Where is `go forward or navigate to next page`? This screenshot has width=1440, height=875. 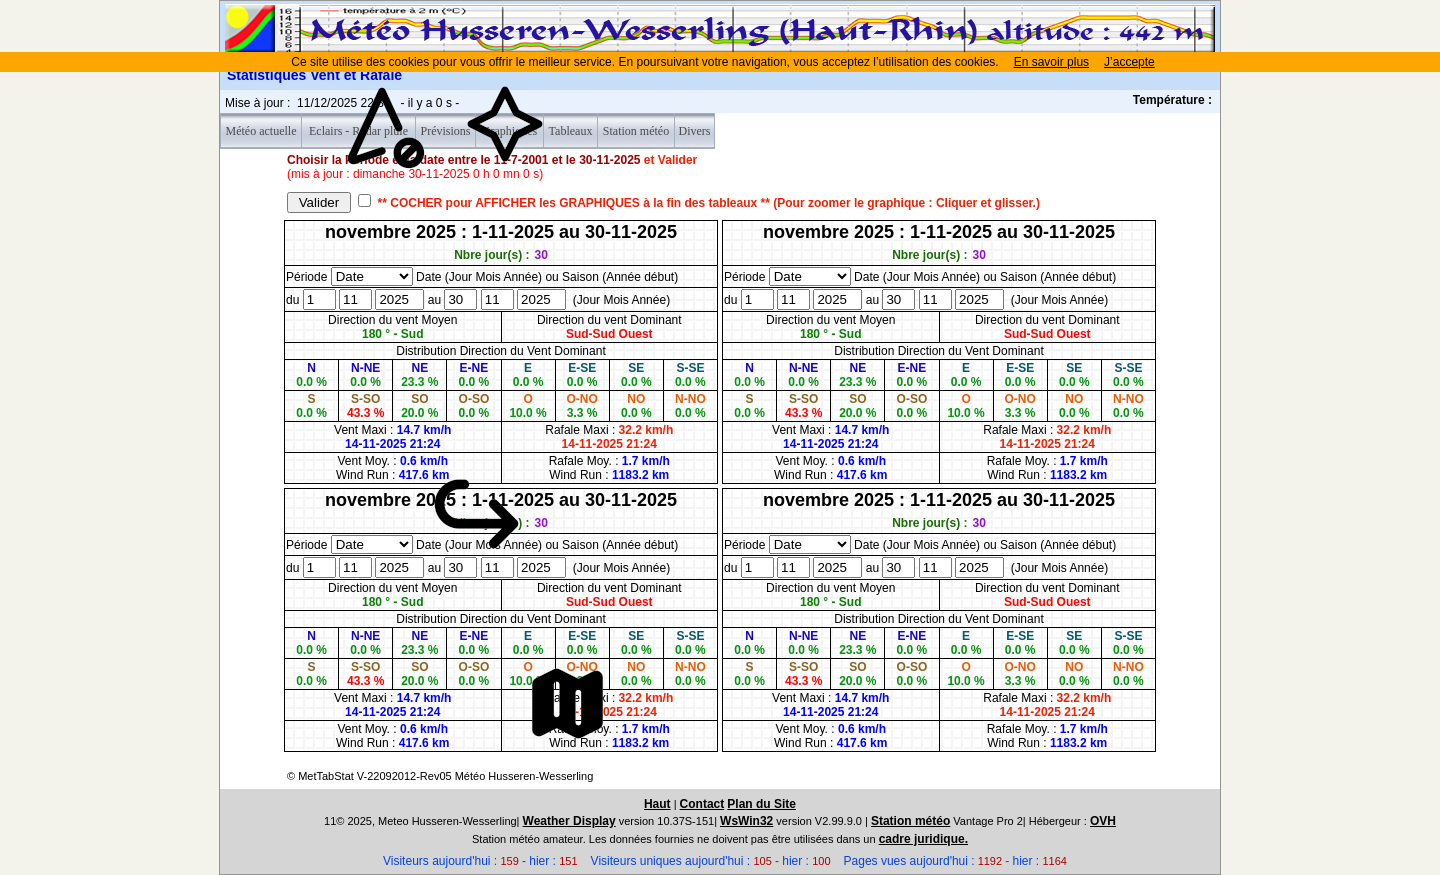
go forward or navigate to next page is located at coordinates (479, 509).